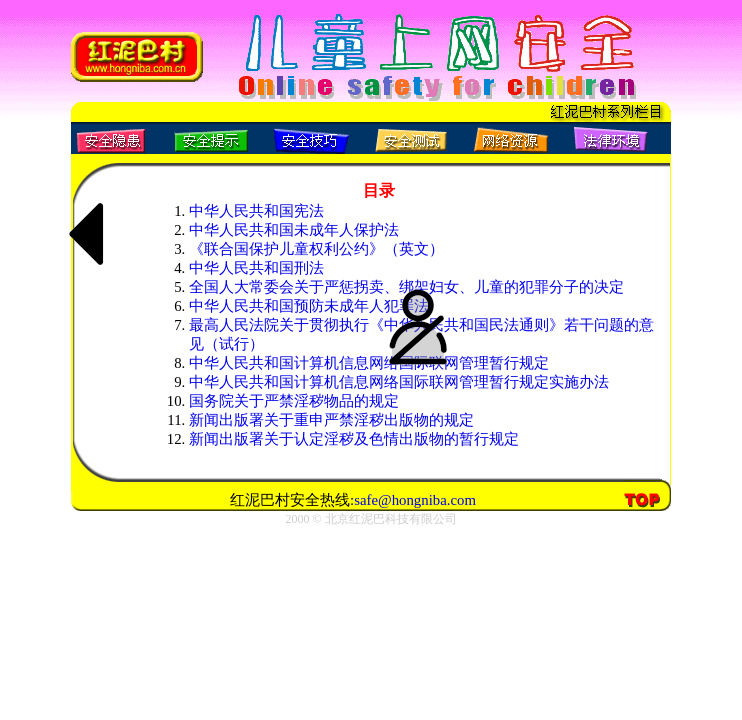 Image resolution: width=742 pixels, height=720 pixels. Describe the element at coordinates (89, 234) in the screenshot. I see `go back to the previous screen` at that location.